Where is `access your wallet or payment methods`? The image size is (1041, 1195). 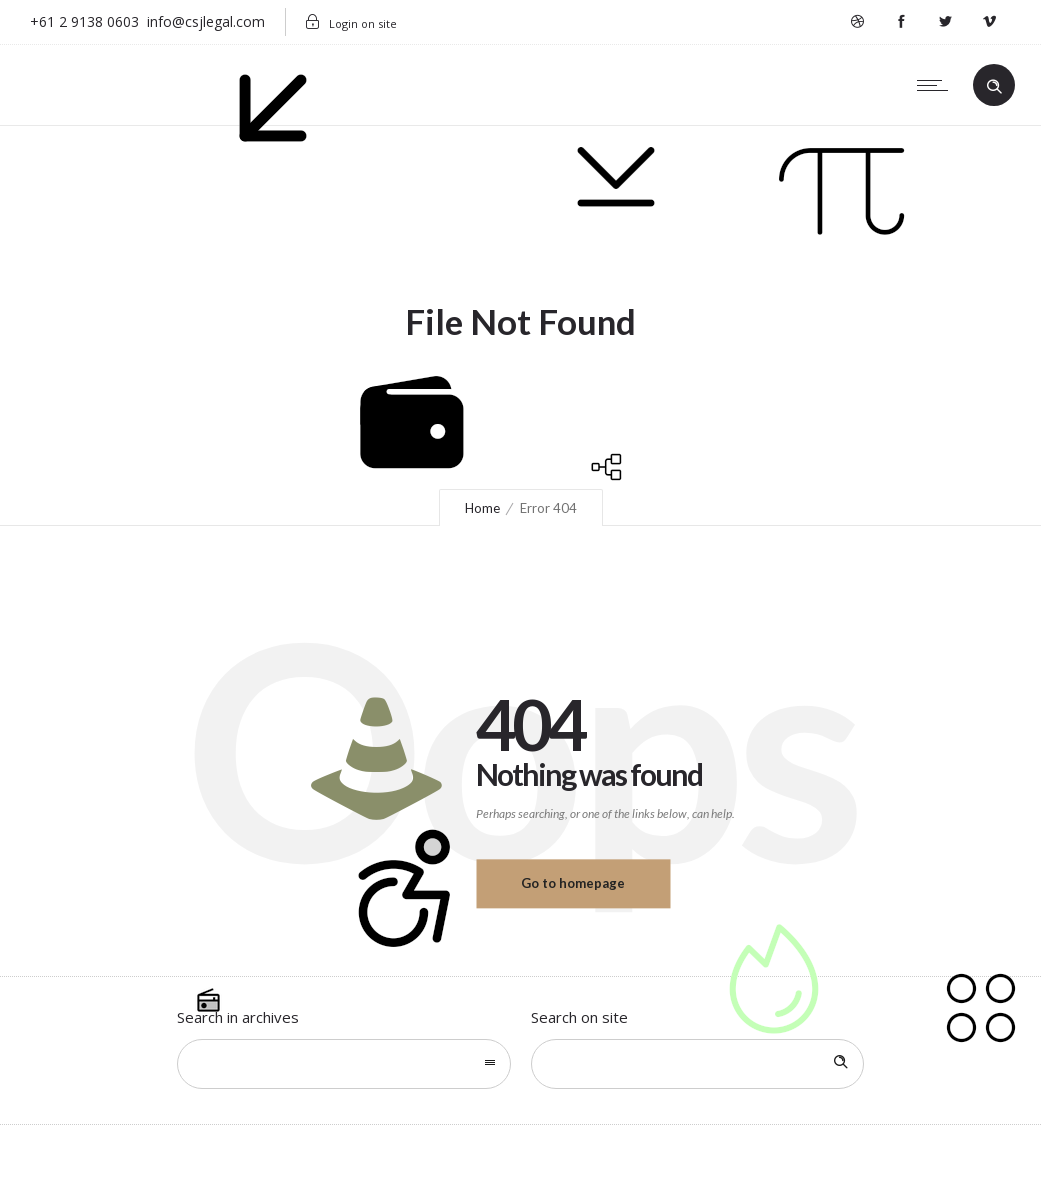
access your wallet or payment methods is located at coordinates (412, 424).